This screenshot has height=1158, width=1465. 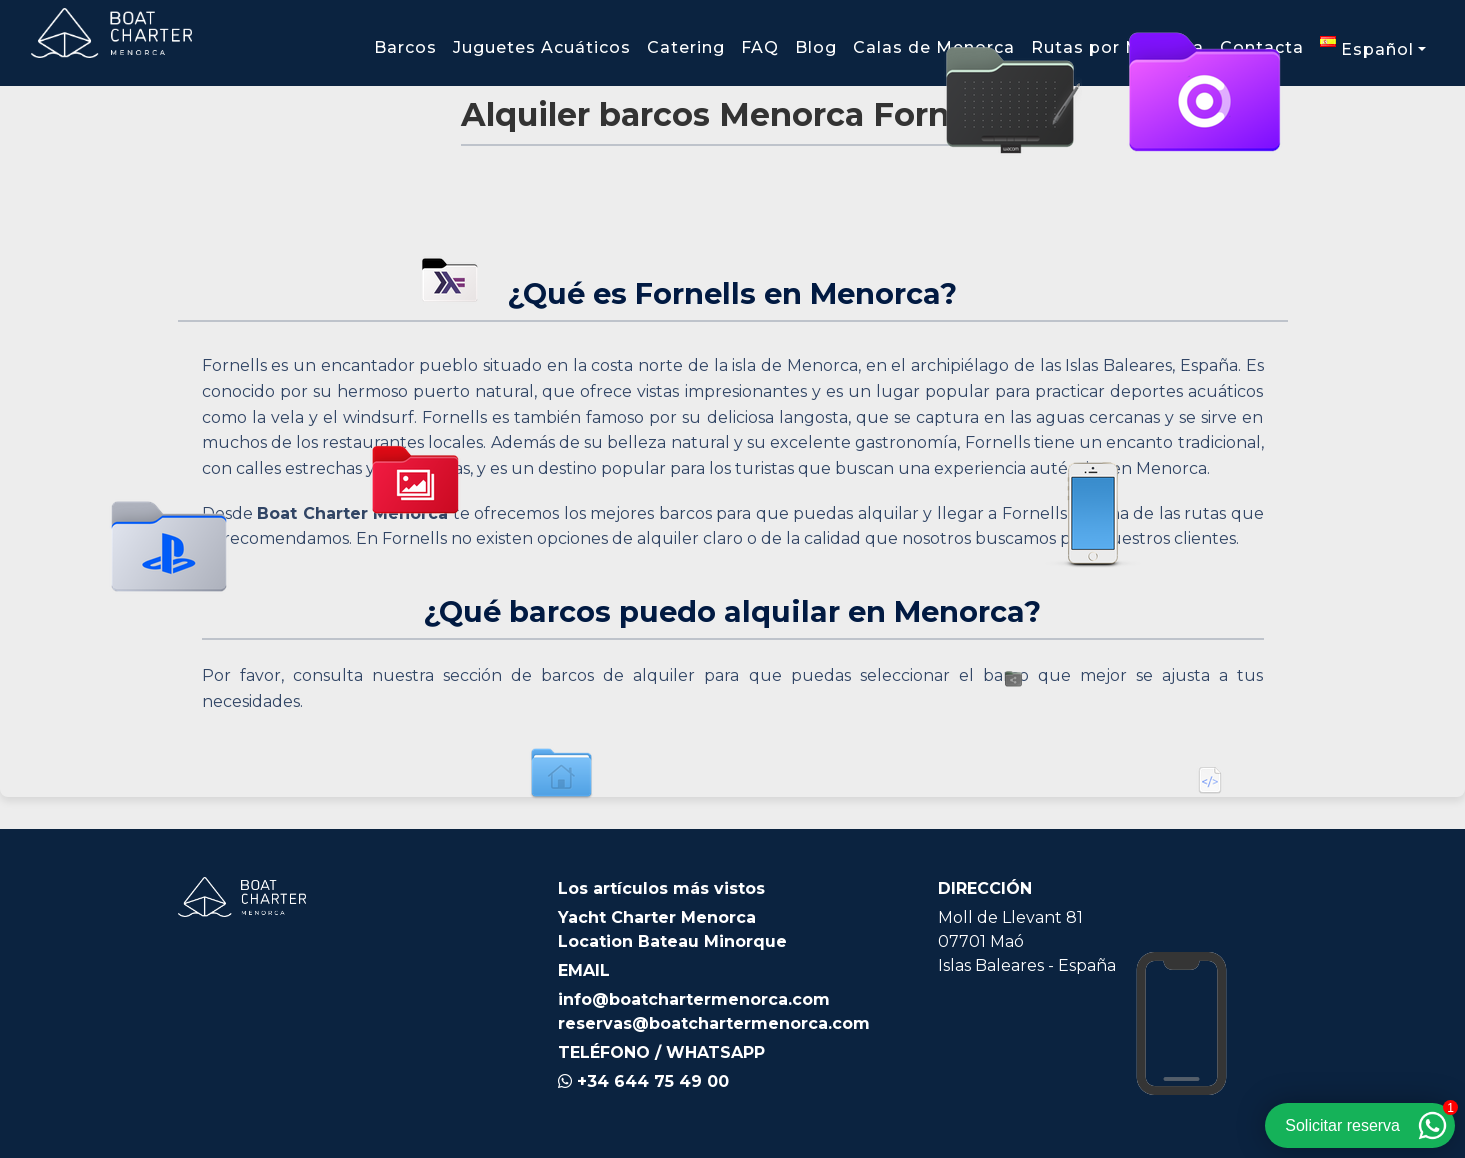 I want to click on indicates mobile device or smartphone, so click(x=1181, y=1023).